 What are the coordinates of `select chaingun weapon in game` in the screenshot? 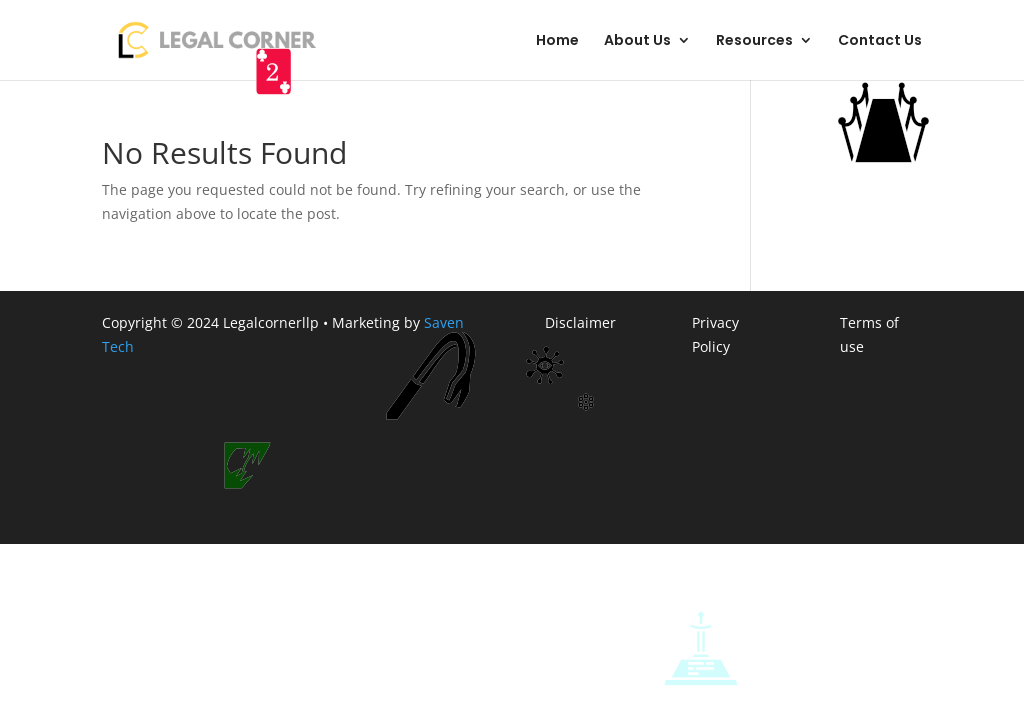 It's located at (586, 402).